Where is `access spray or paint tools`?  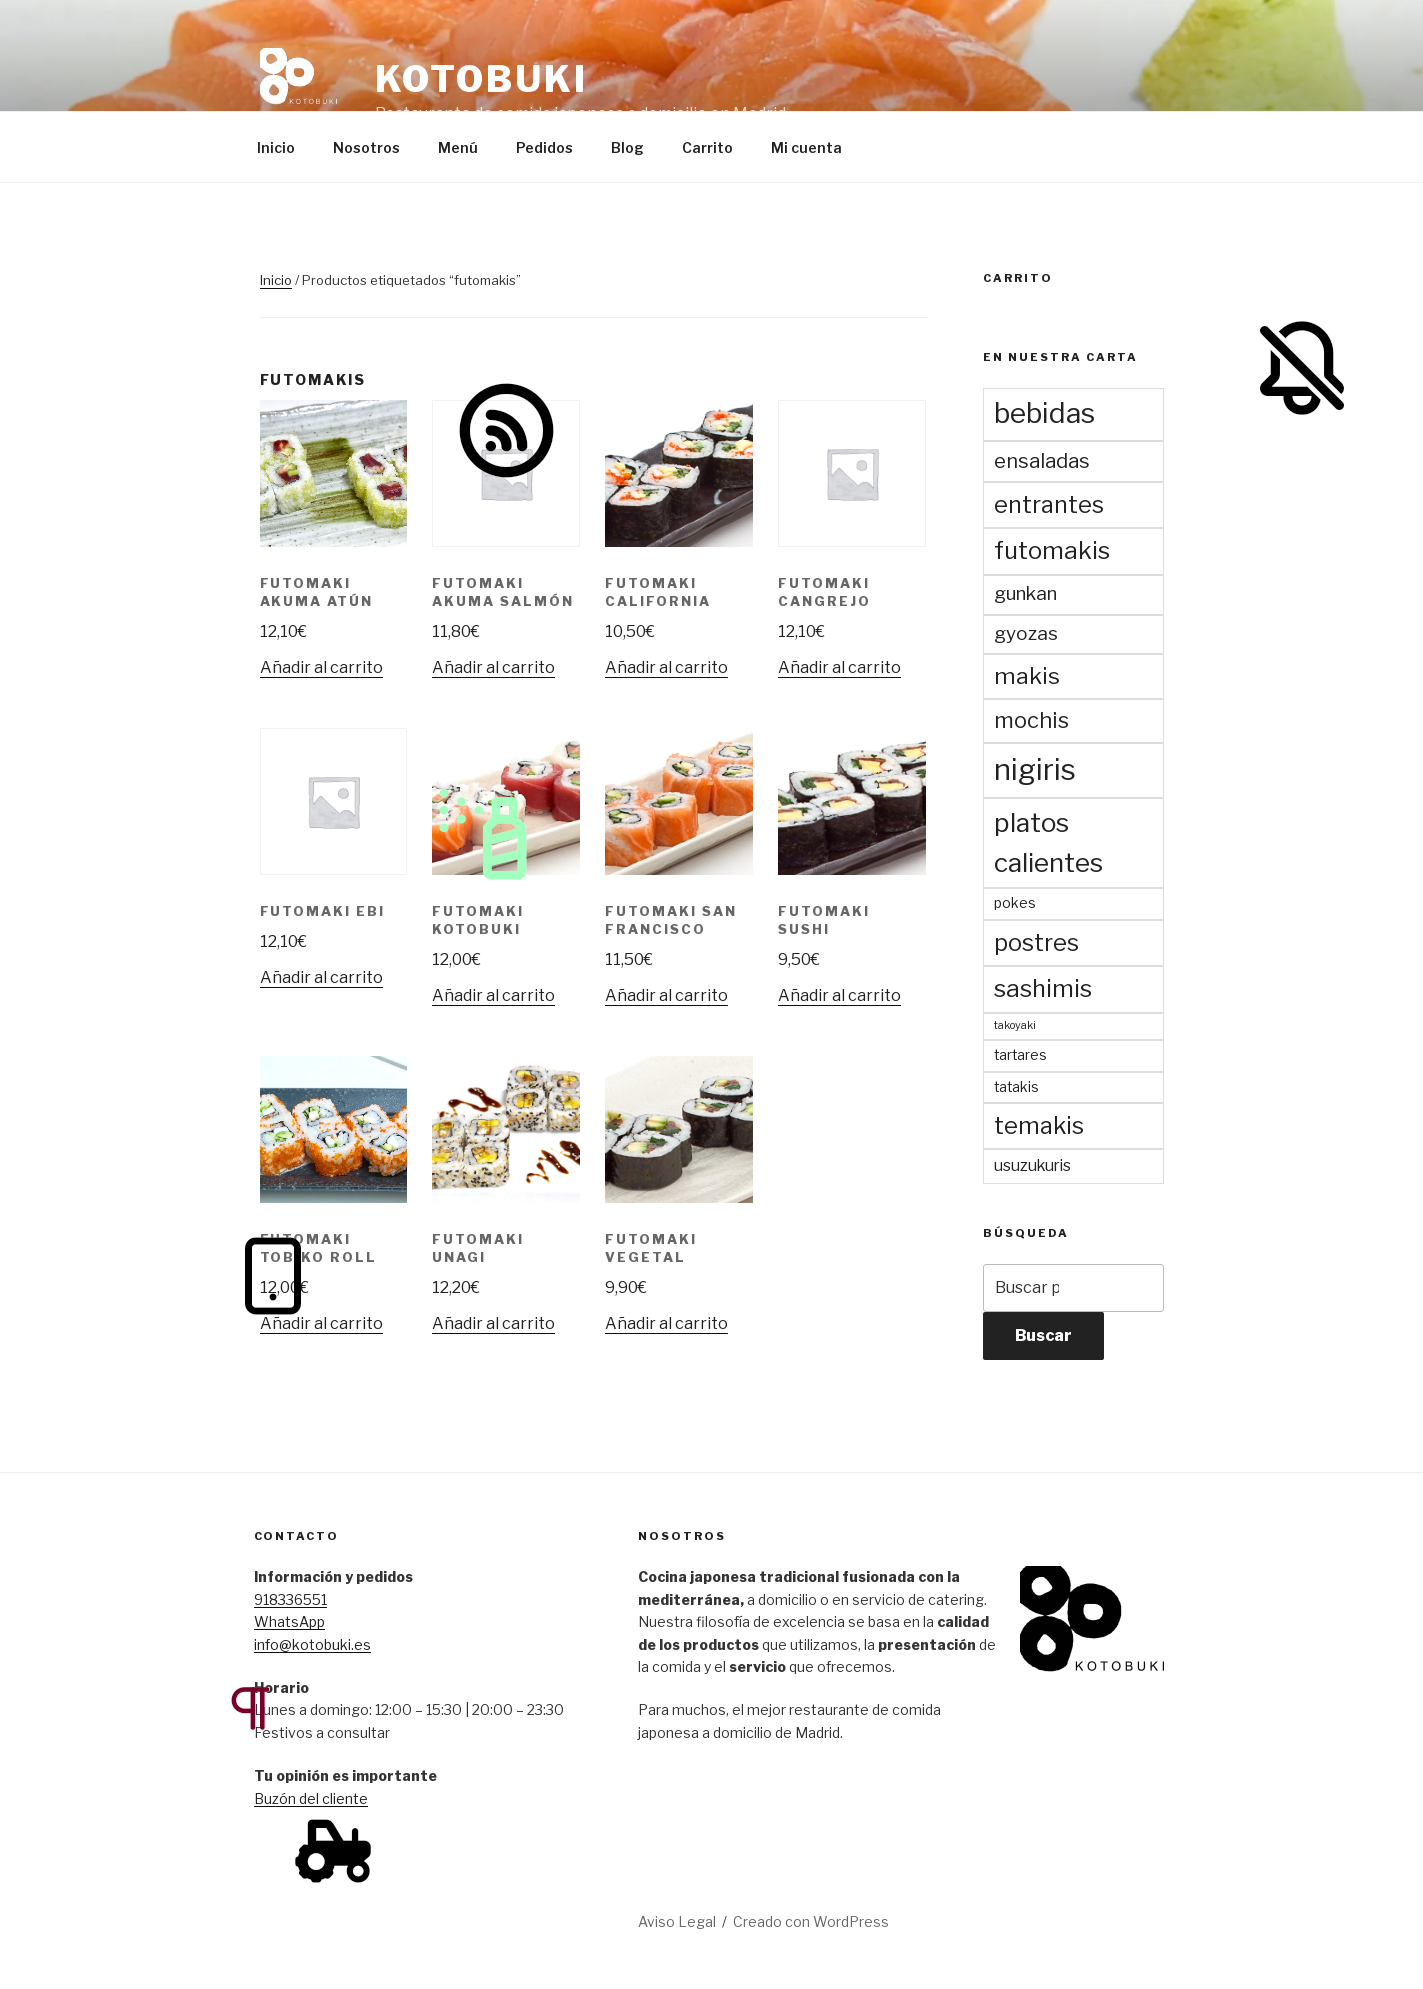
access spray or paint tools is located at coordinates (483, 832).